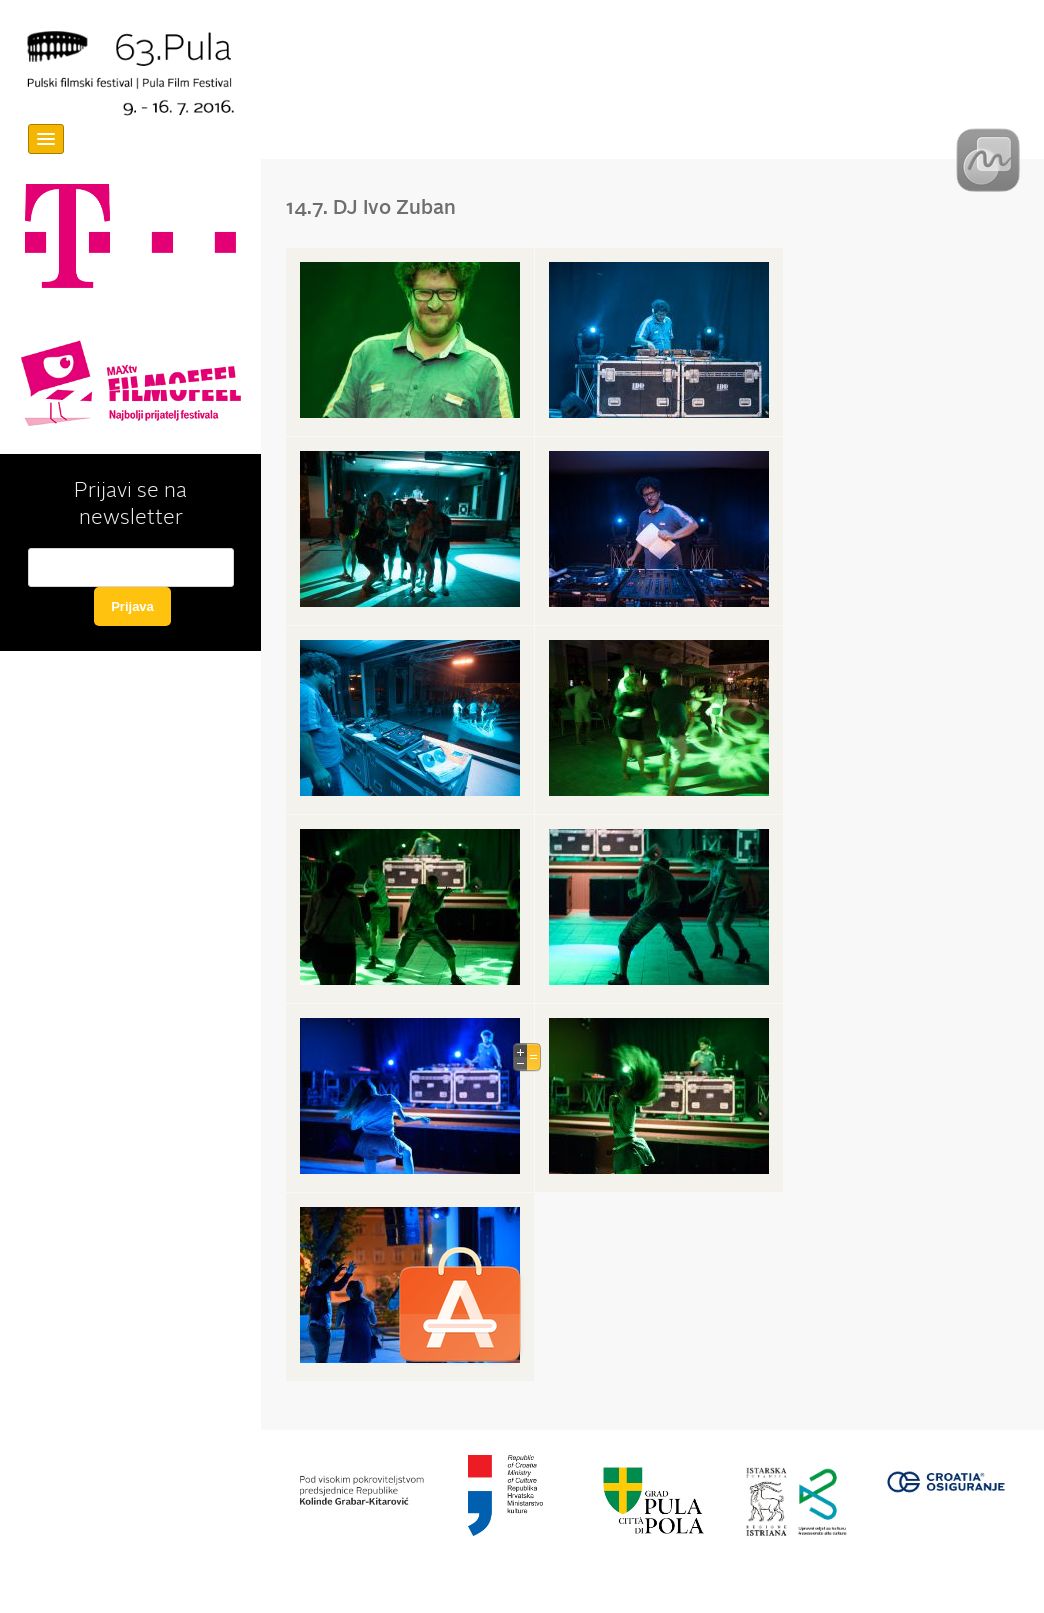 This screenshot has width=1044, height=1613. I want to click on open freeform app for brainstorming and sketching, so click(988, 160).